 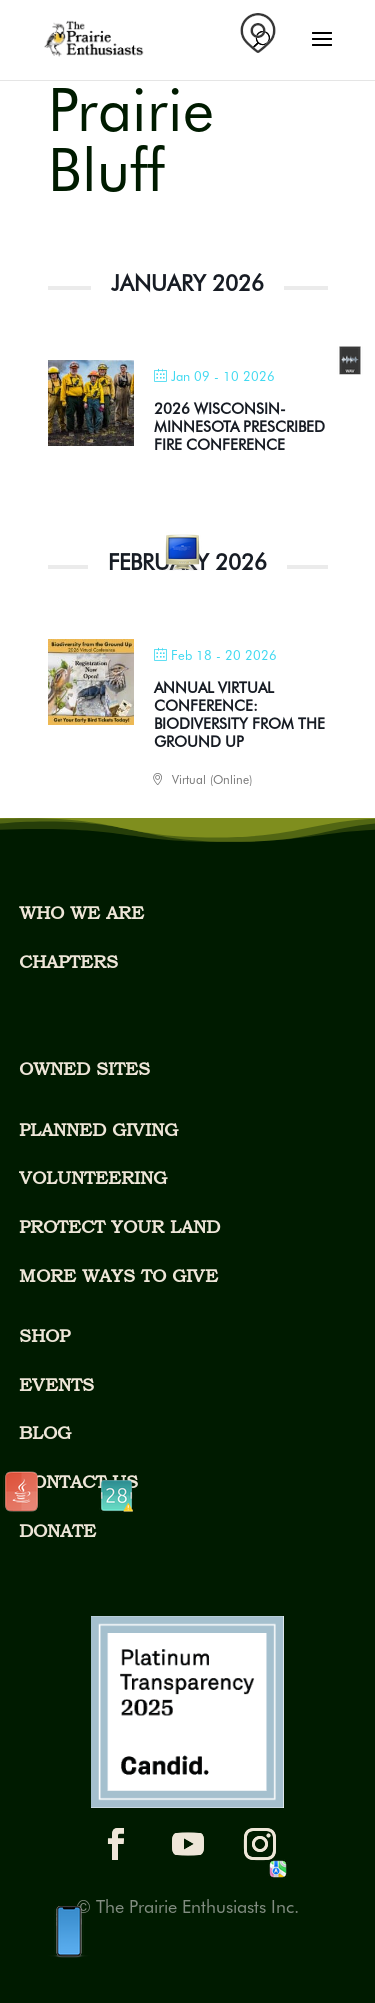 I want to click on manage connected iPhone device, so click(x=69, y=1932).